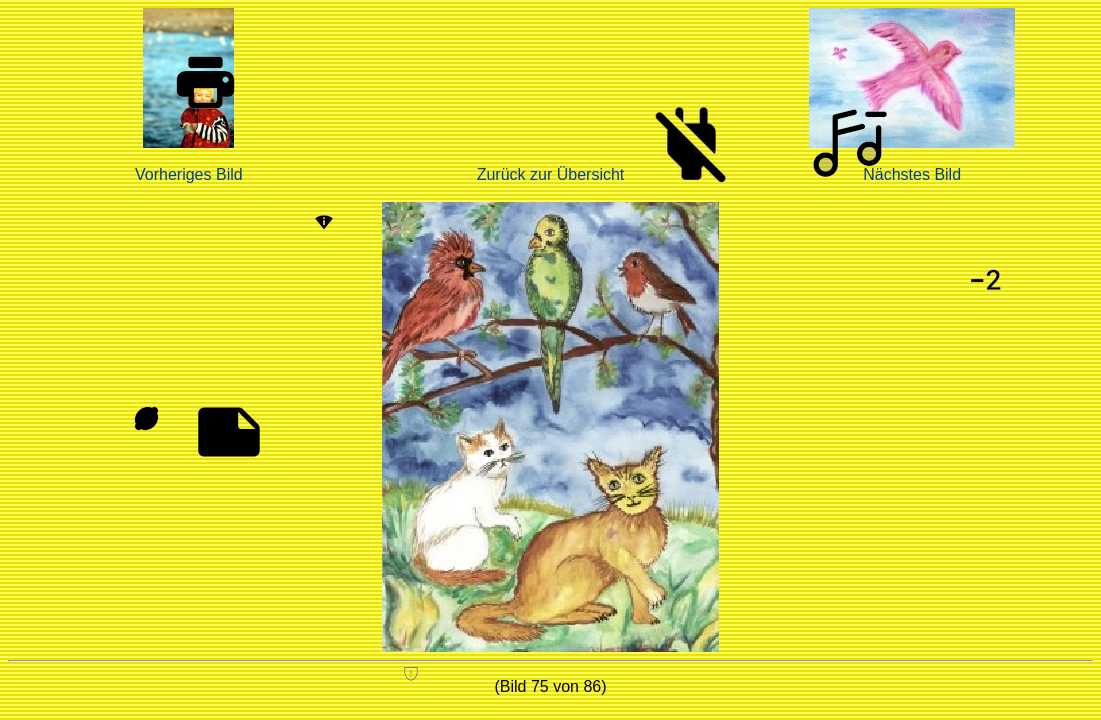  What do you see at coordinates (205, 82) in the screenshot?
I see `print current document or page` at bounding box center [205, 82].